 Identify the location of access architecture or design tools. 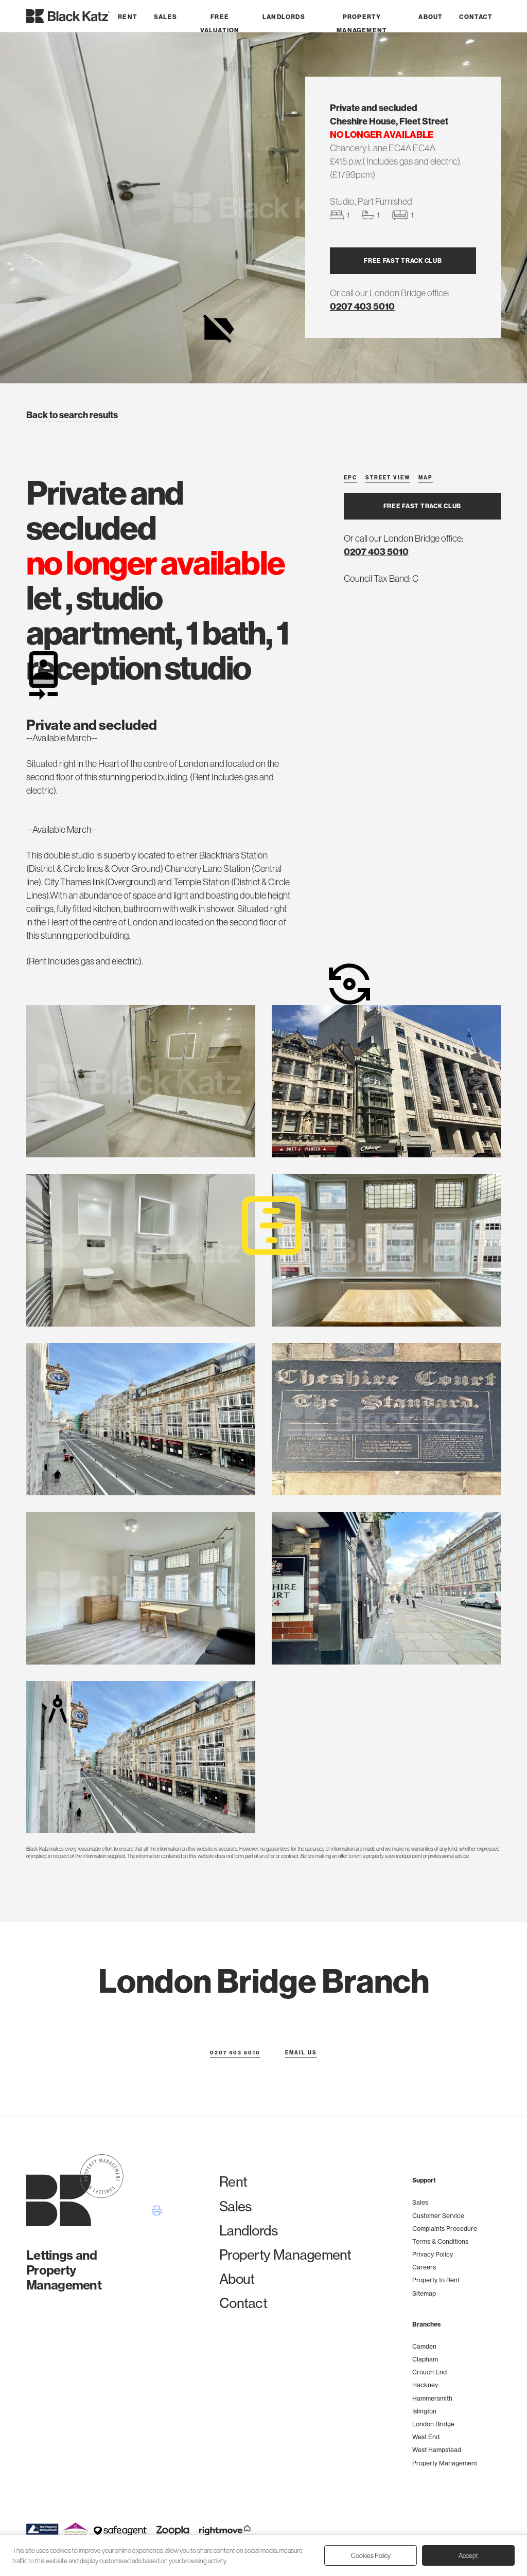
(58, 1709).